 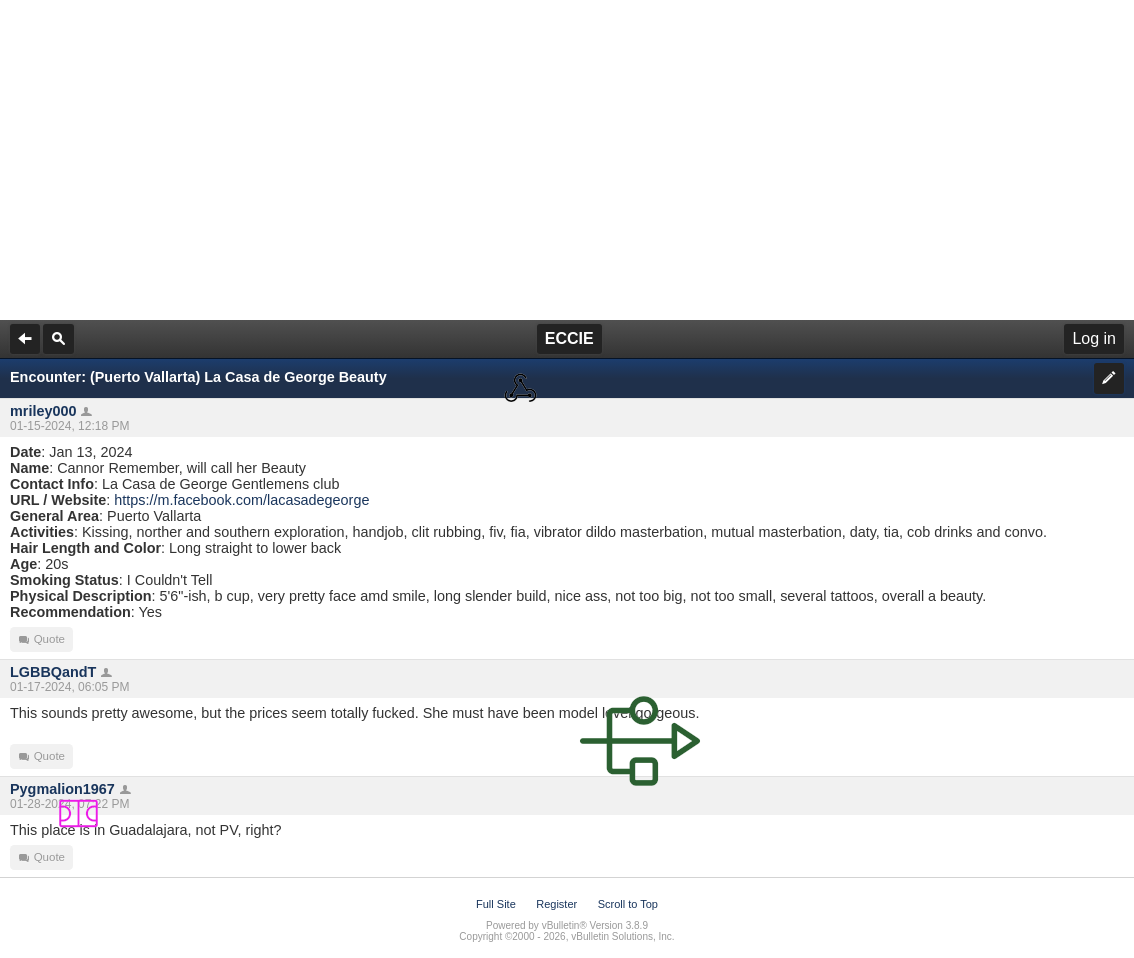 I want to click on configure webhook integrations, so click(x=520, y=389).